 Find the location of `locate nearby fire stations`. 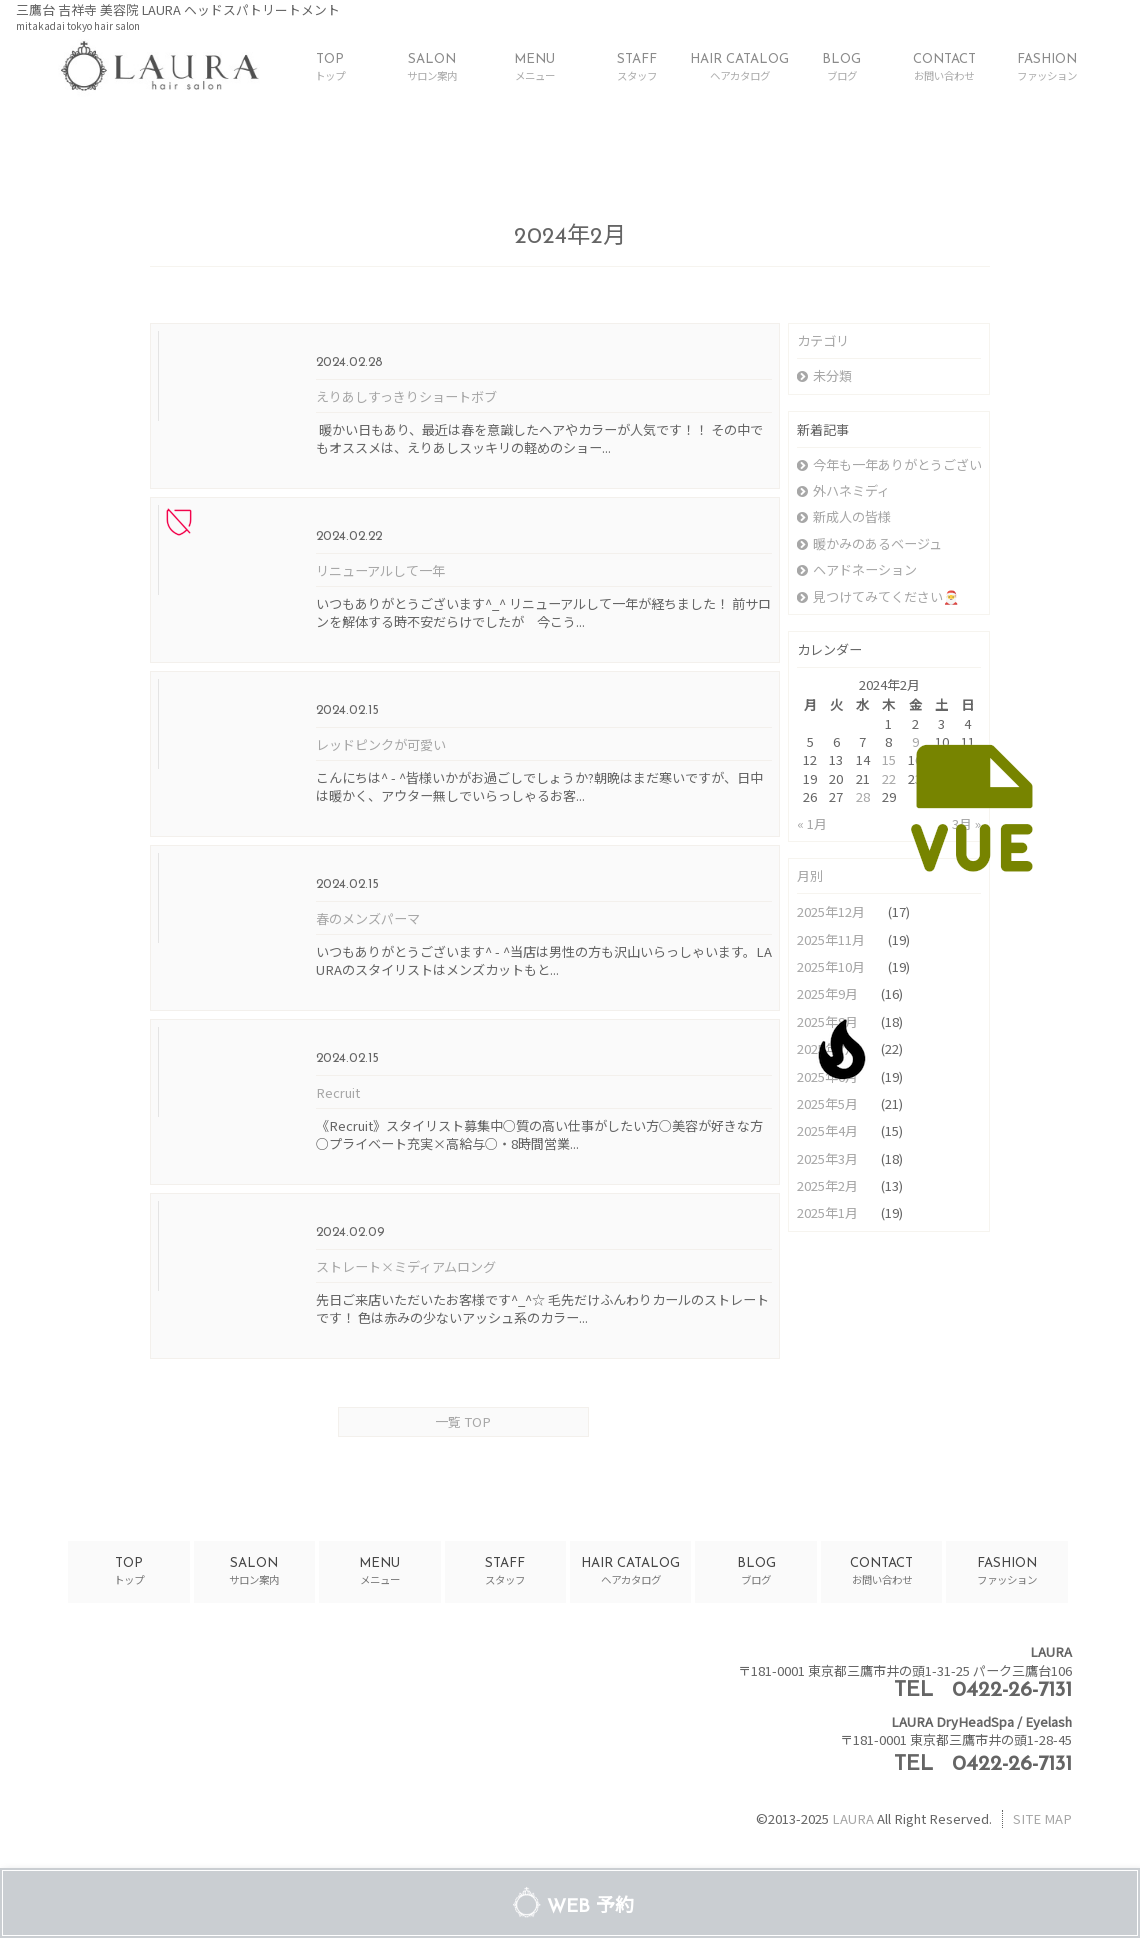

locate nearby fire stations is located at coordinates (842, 1050).